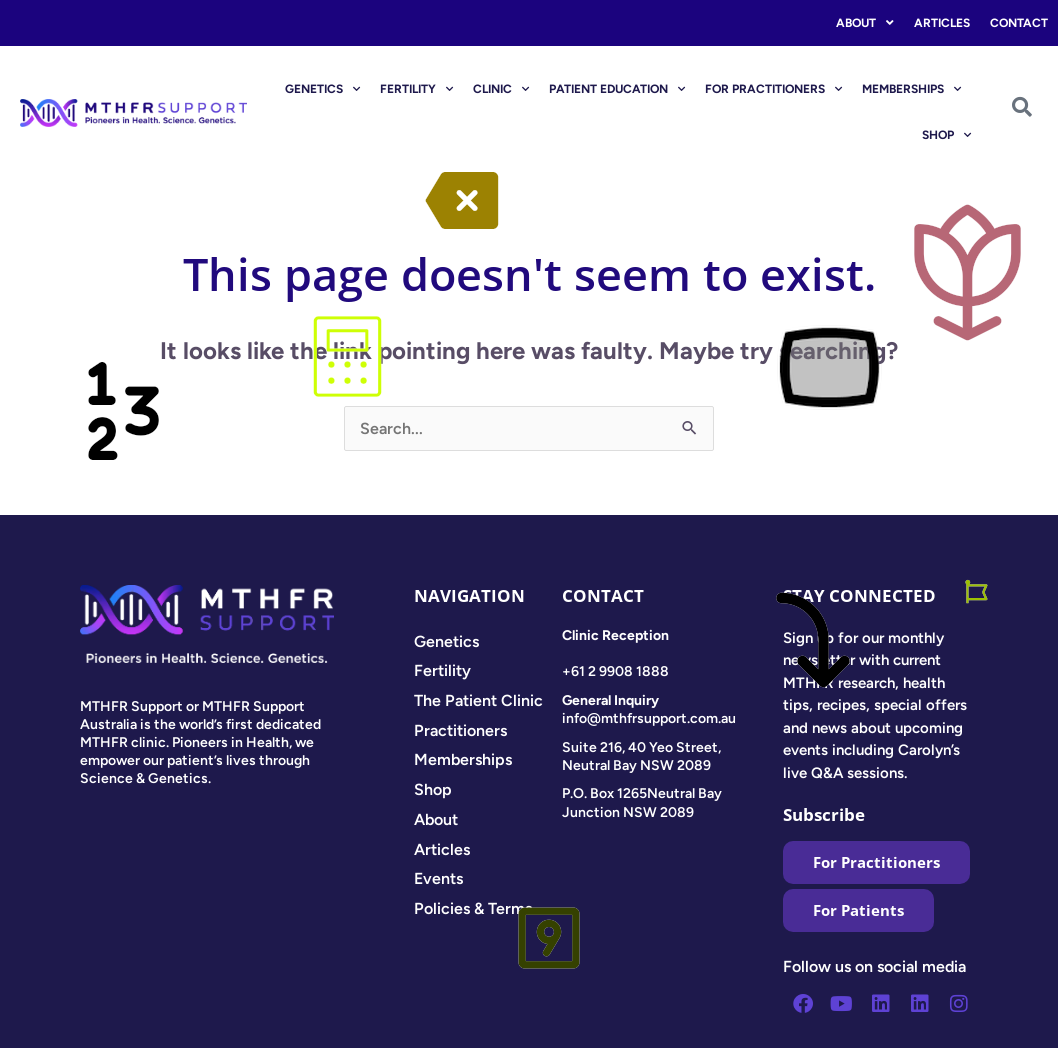  Describe the element at coordinates (347, 356) in the screenshot. I see `open the calculator app` at that location.